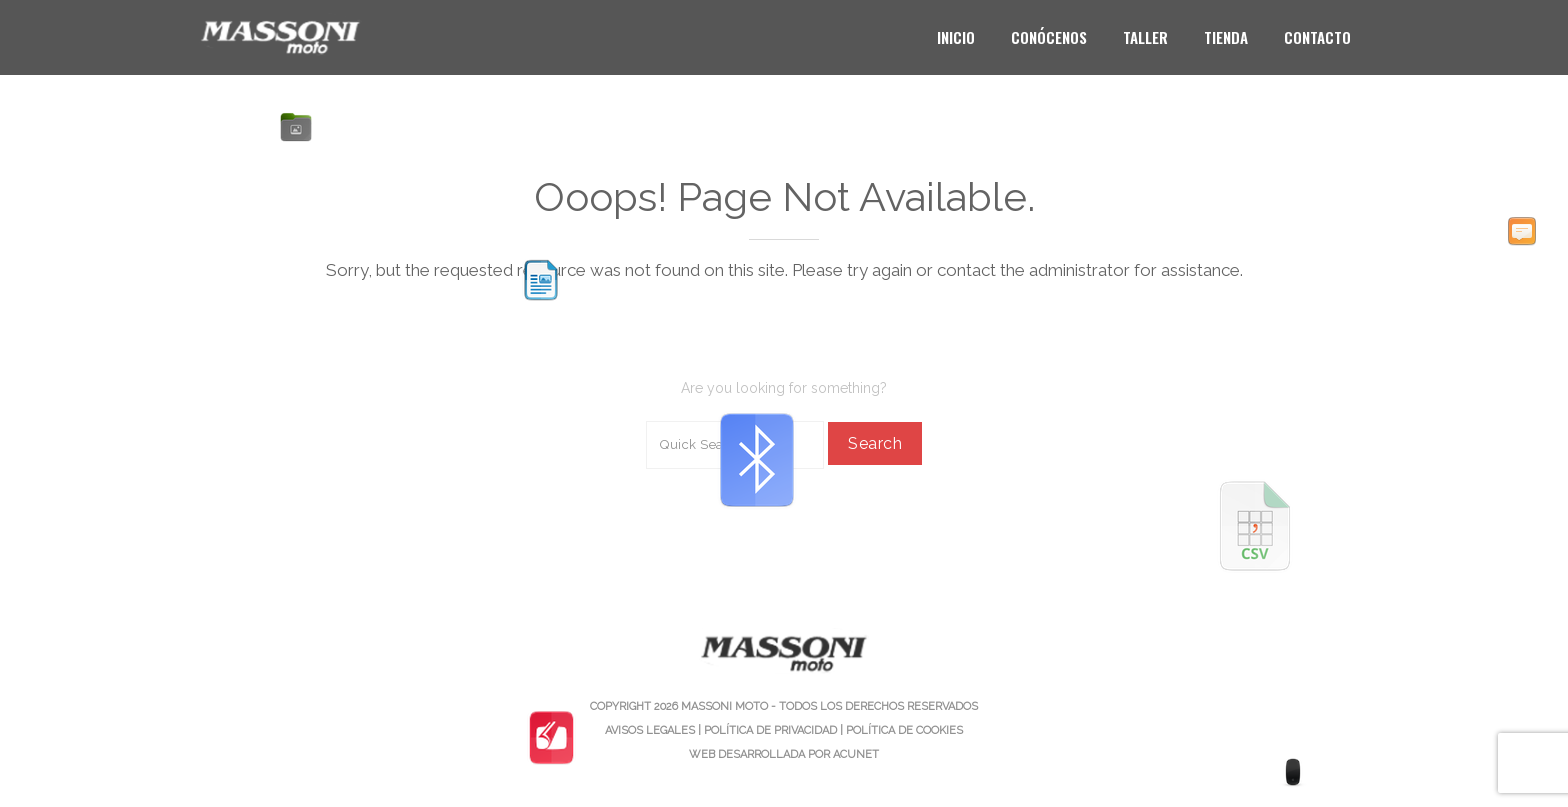 This screenshot has width=1568, height=807. What do you see at coordinates (757, 460) in the screenshot?
I see `indicates bluetooth is active and connected` at bounding box center [757, 460].